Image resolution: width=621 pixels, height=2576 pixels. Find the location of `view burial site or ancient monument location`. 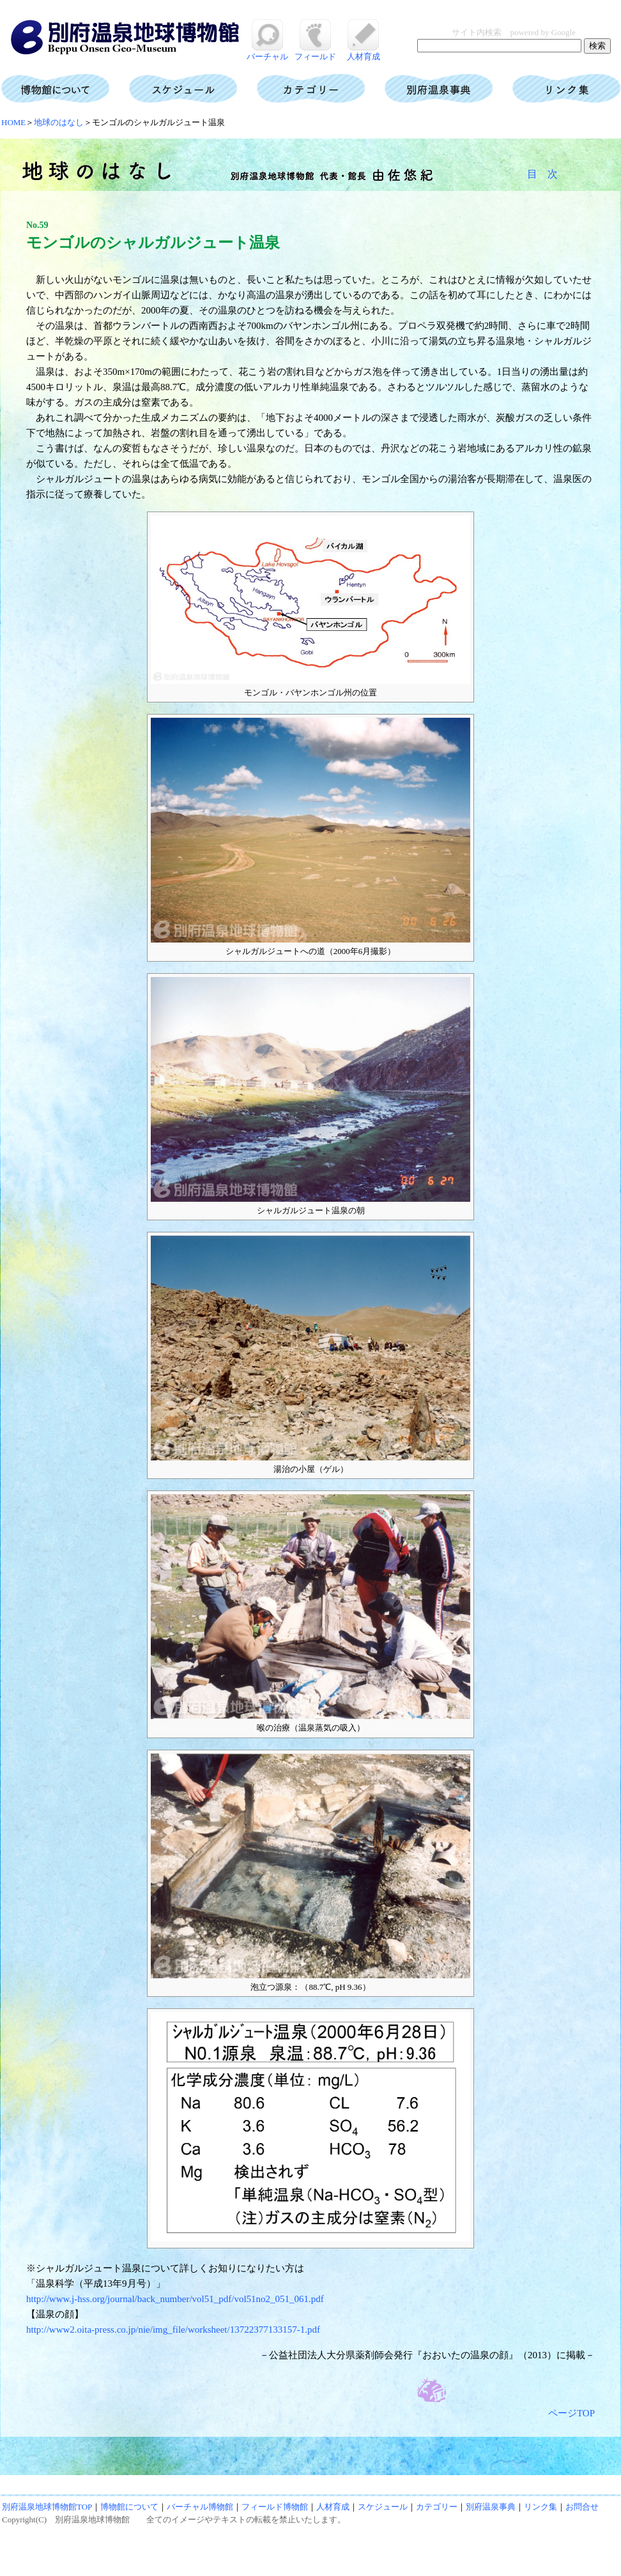

view burial site or ancient monument location is located at coordinates (431, 2389).